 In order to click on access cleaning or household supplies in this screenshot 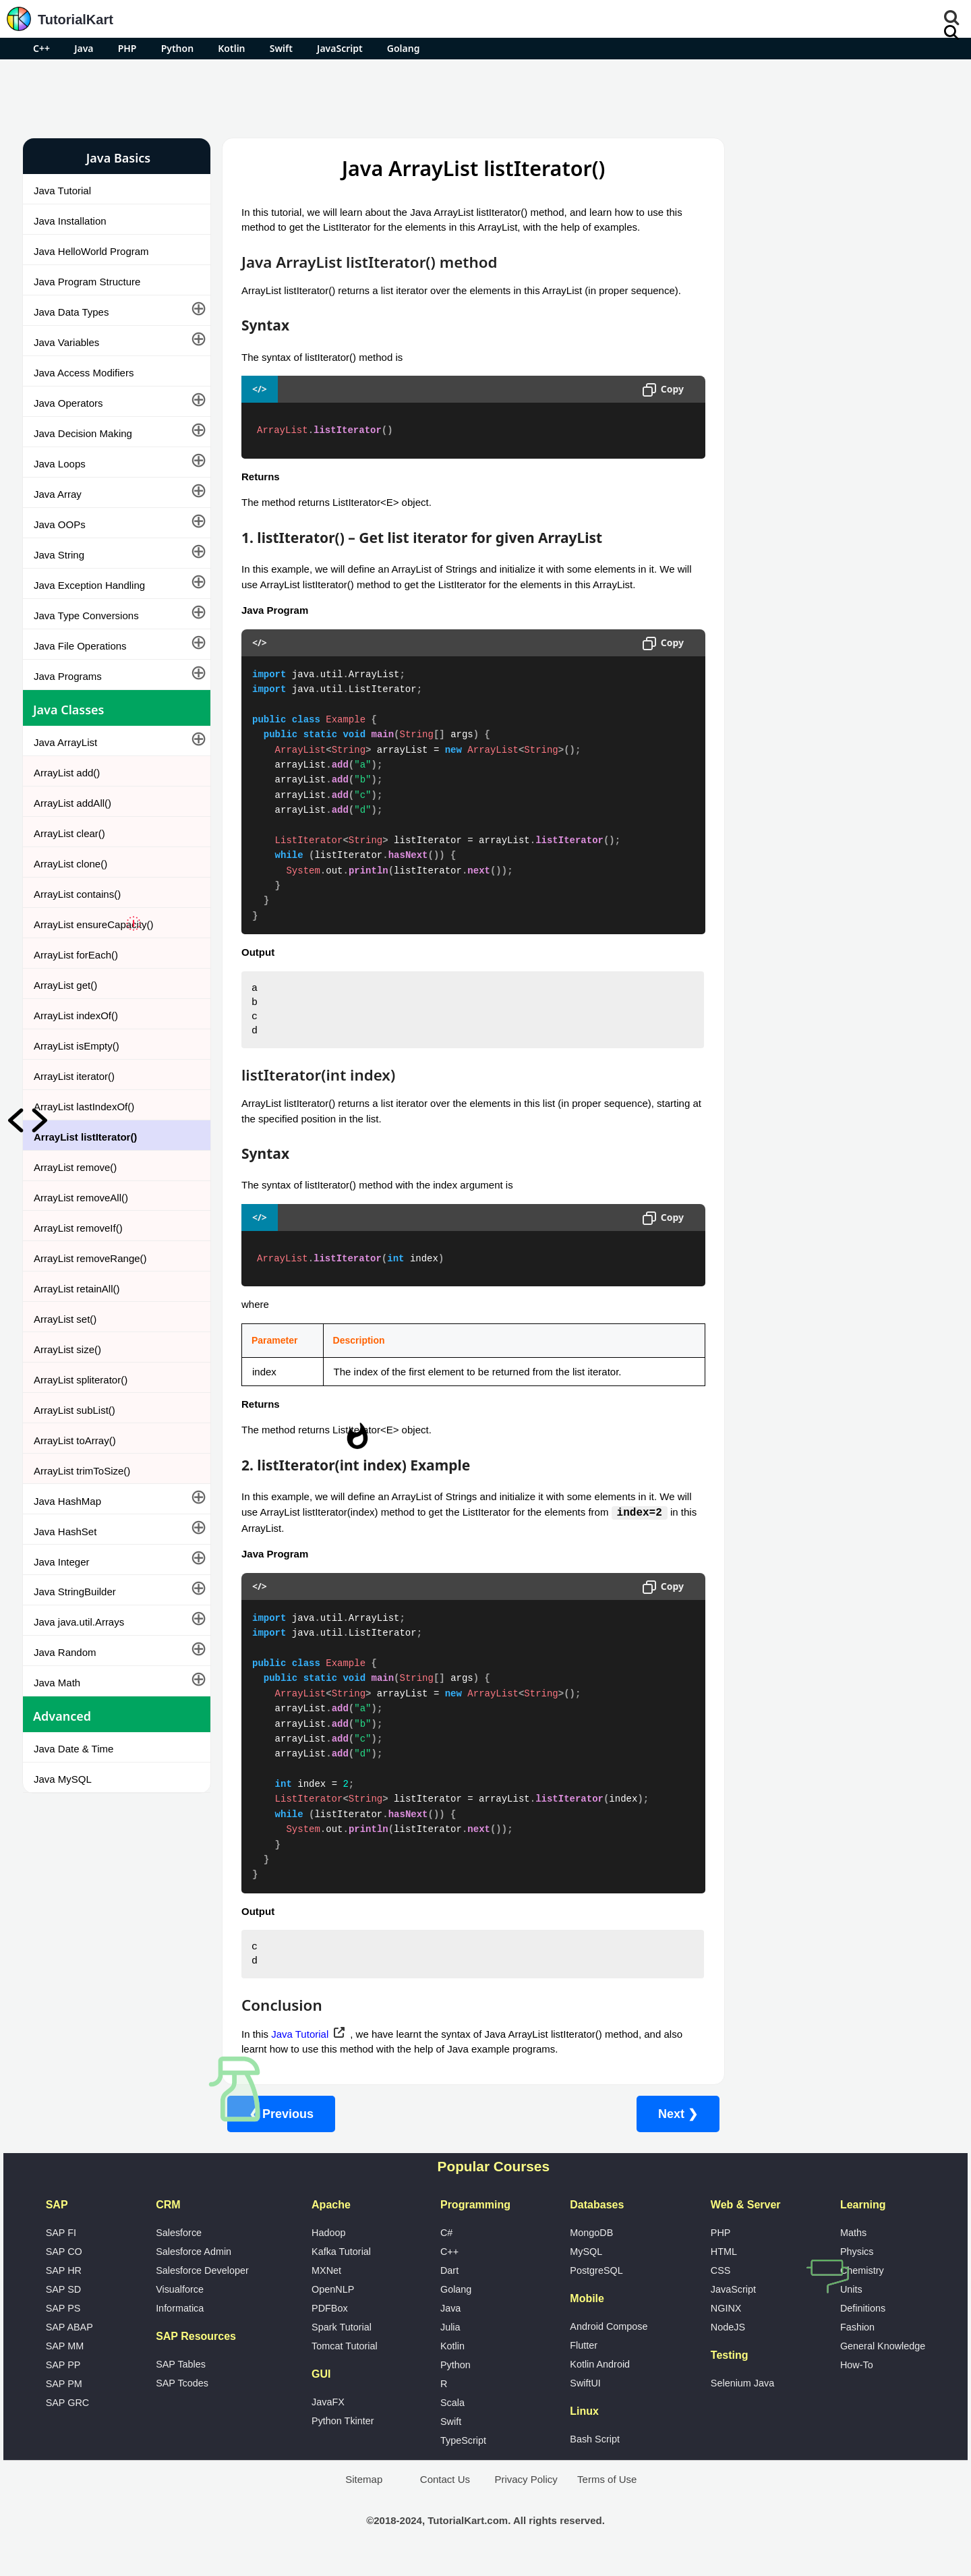, I will do `click(237, 2089)`.